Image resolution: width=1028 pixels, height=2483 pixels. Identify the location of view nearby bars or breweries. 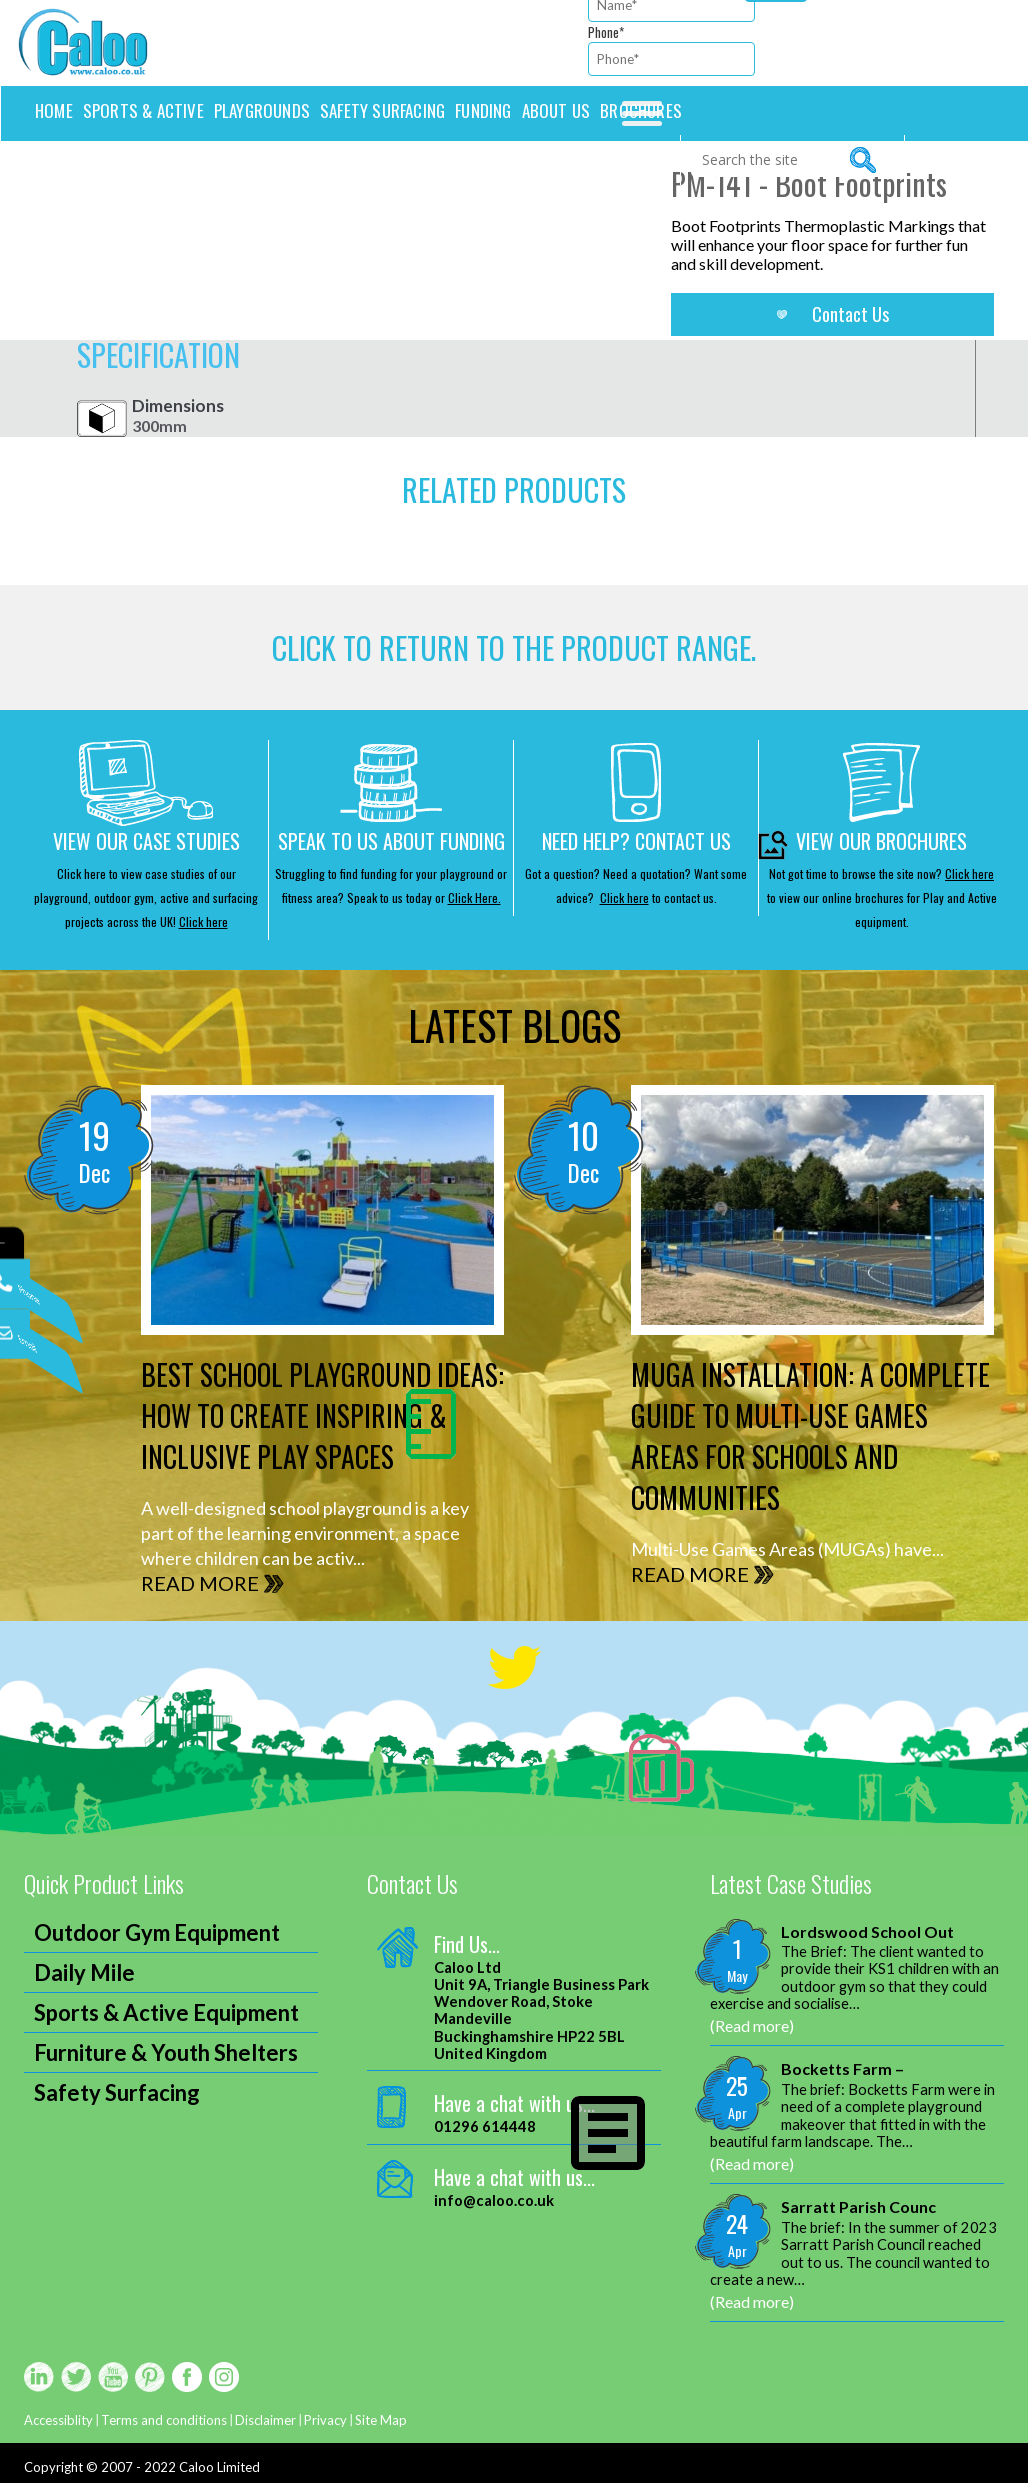
(657, 1770).